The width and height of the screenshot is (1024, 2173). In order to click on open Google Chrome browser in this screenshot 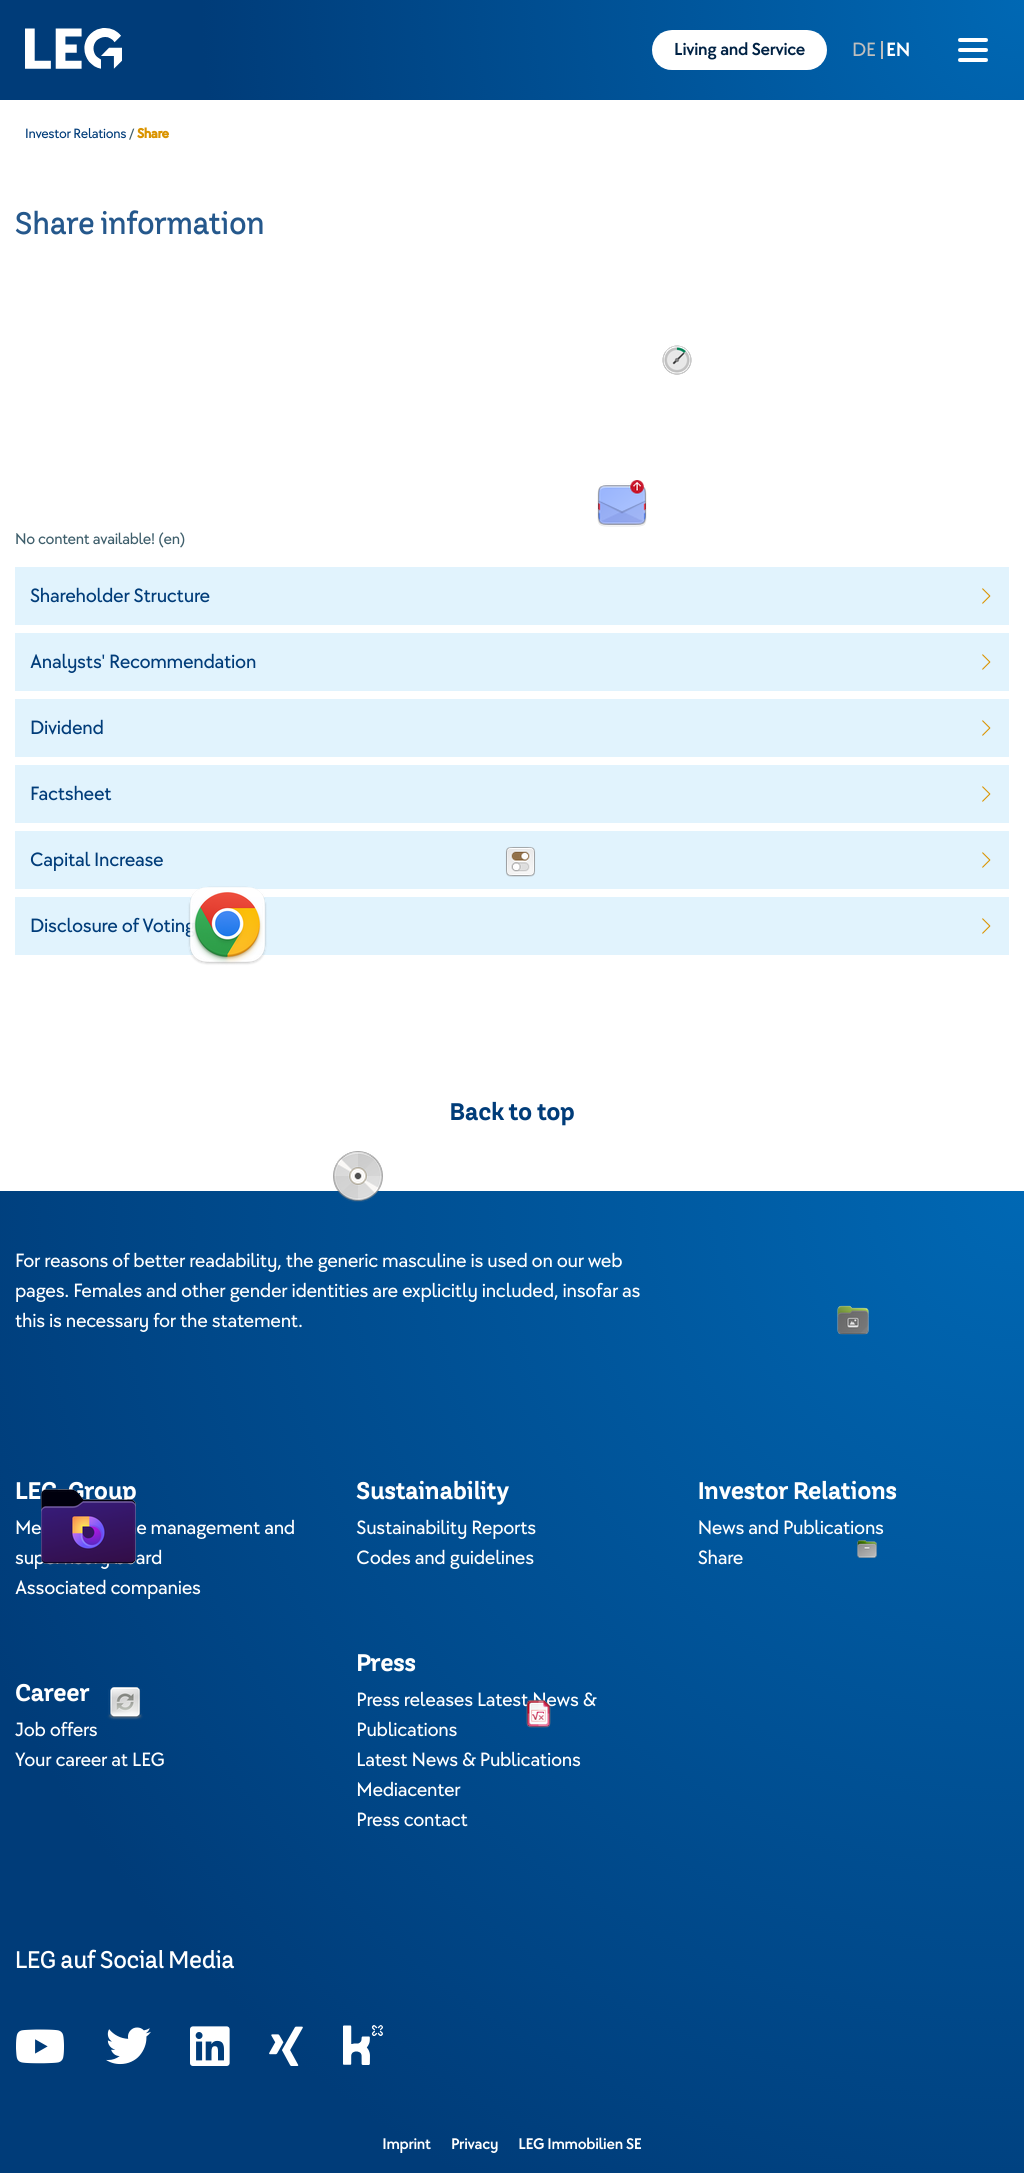, I will do `click(227, 924)`.